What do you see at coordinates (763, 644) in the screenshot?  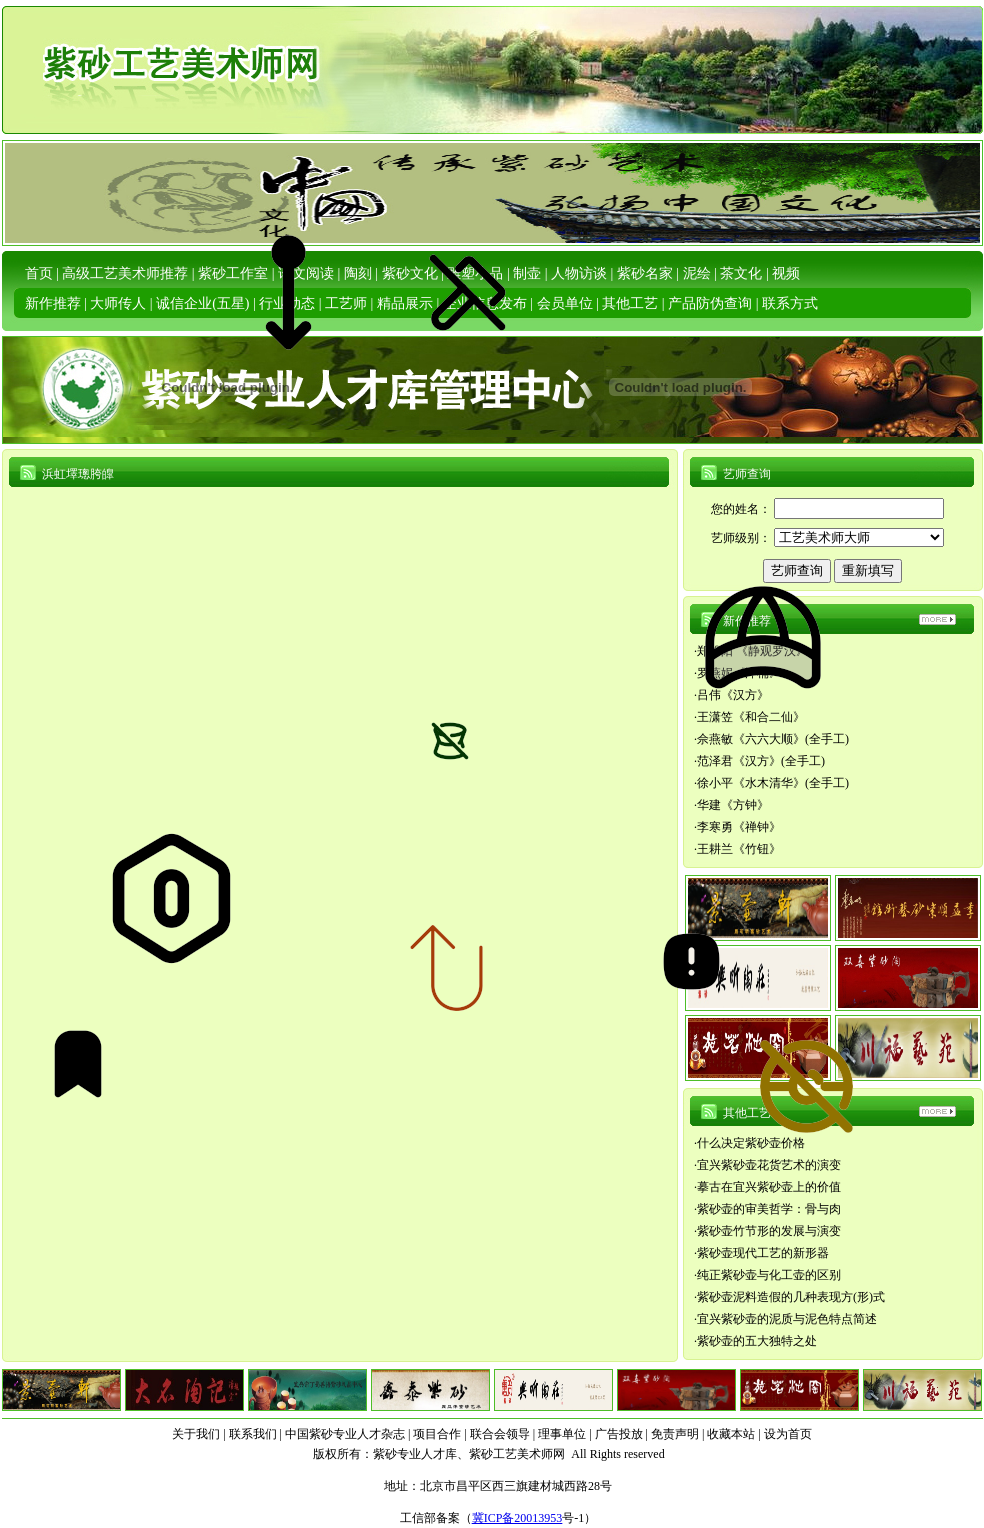 I see `browse hats or headwear options` at bounding box center [763, 644].